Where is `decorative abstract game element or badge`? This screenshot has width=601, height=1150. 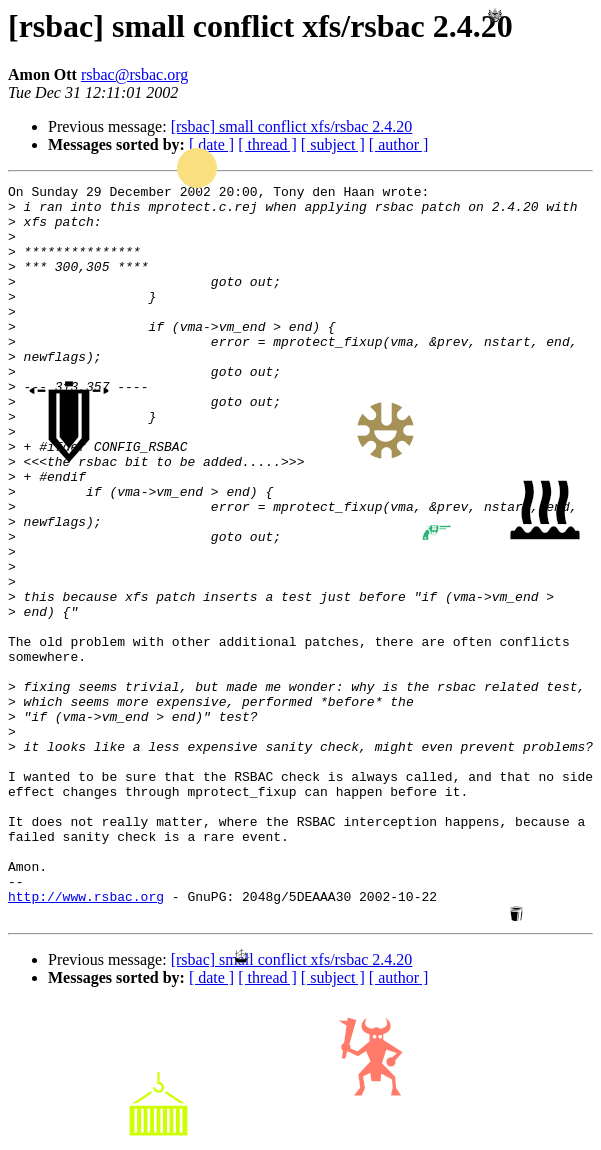 decorative abstract game element or badge is located at coordinates (385, 430).